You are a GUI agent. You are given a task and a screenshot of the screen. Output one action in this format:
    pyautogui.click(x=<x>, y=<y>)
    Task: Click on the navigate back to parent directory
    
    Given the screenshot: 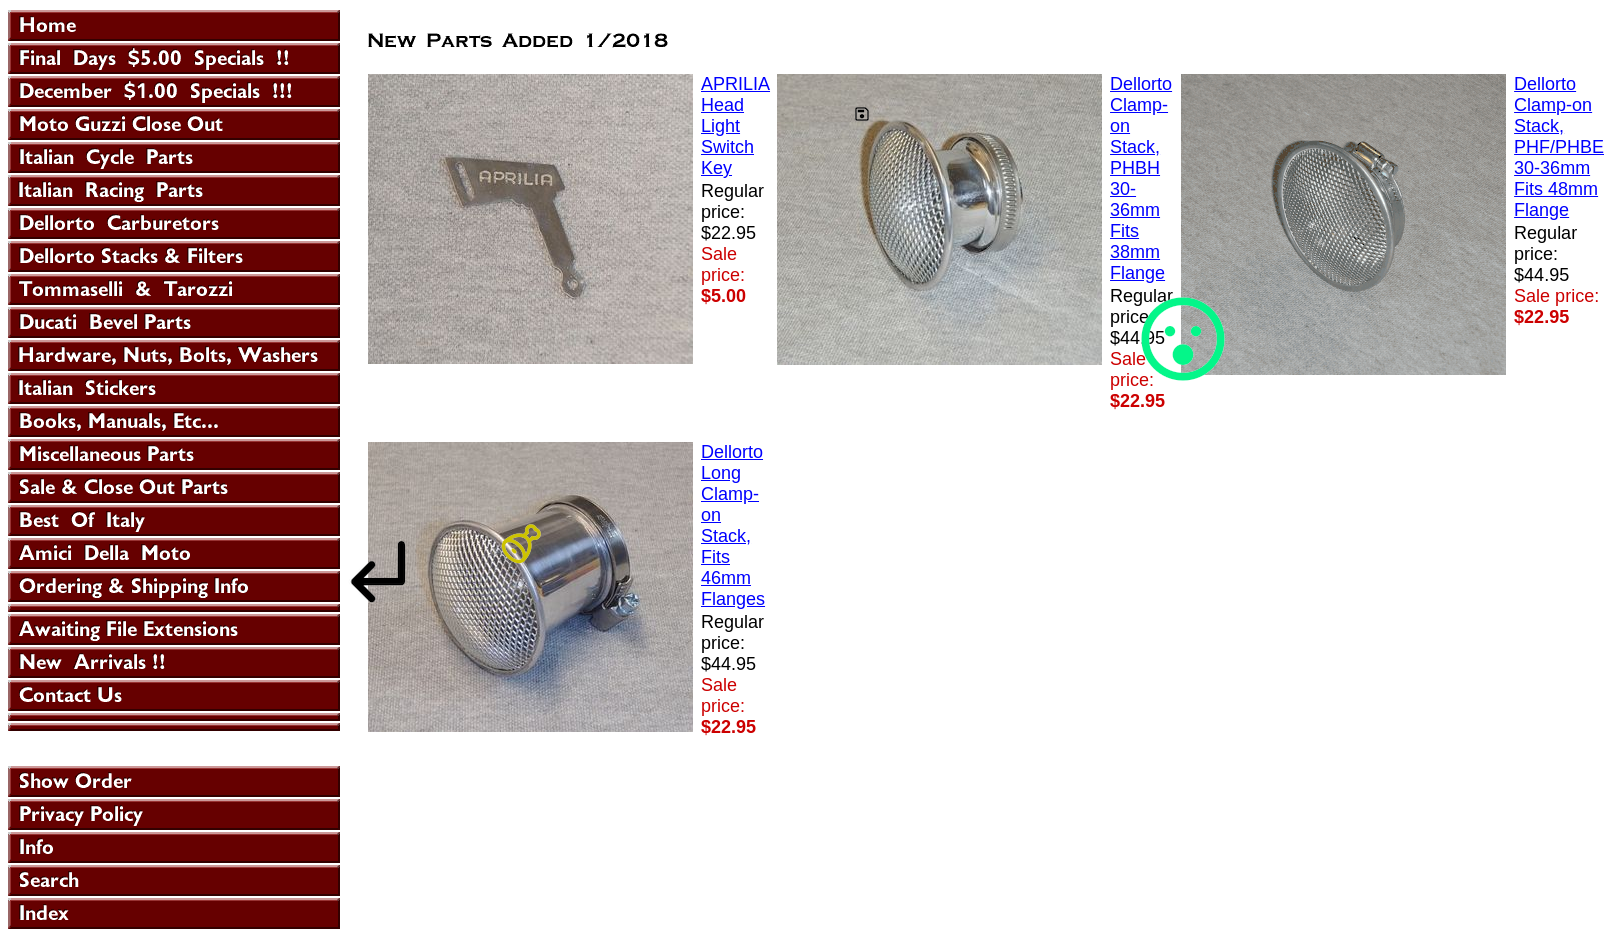 What is the action you would take?
    pyautogui.click(x=375, y=570)
    